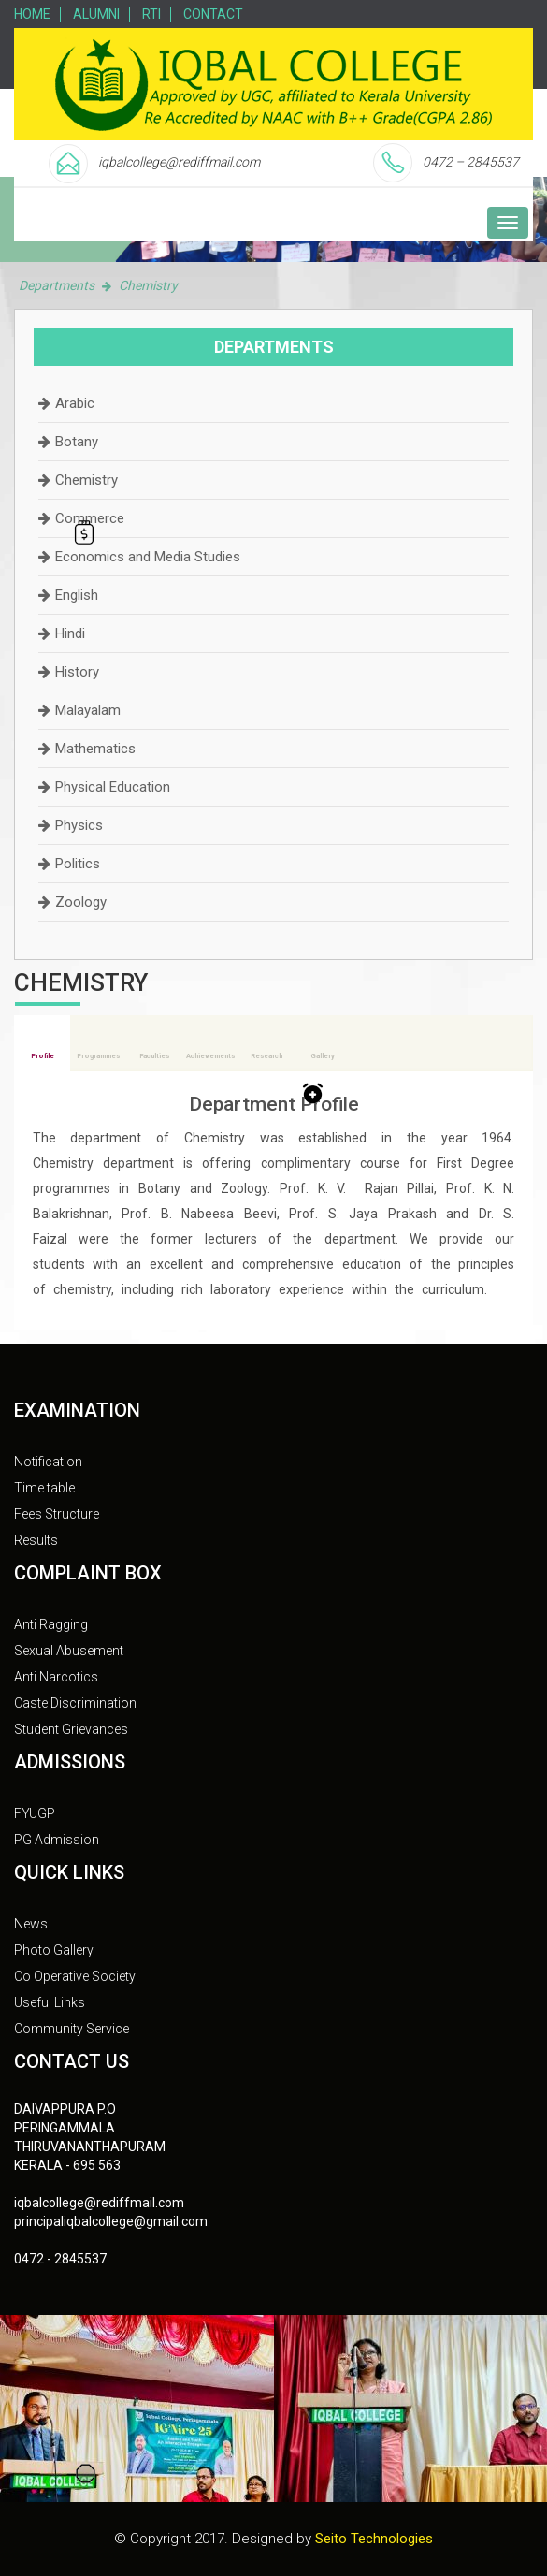 This screenshot has height=2576, width=547. What do you see at coordinates (85, 2473) in the screenshot?
I see `stop or halt action indicator` at bounding box center [85, 2473].